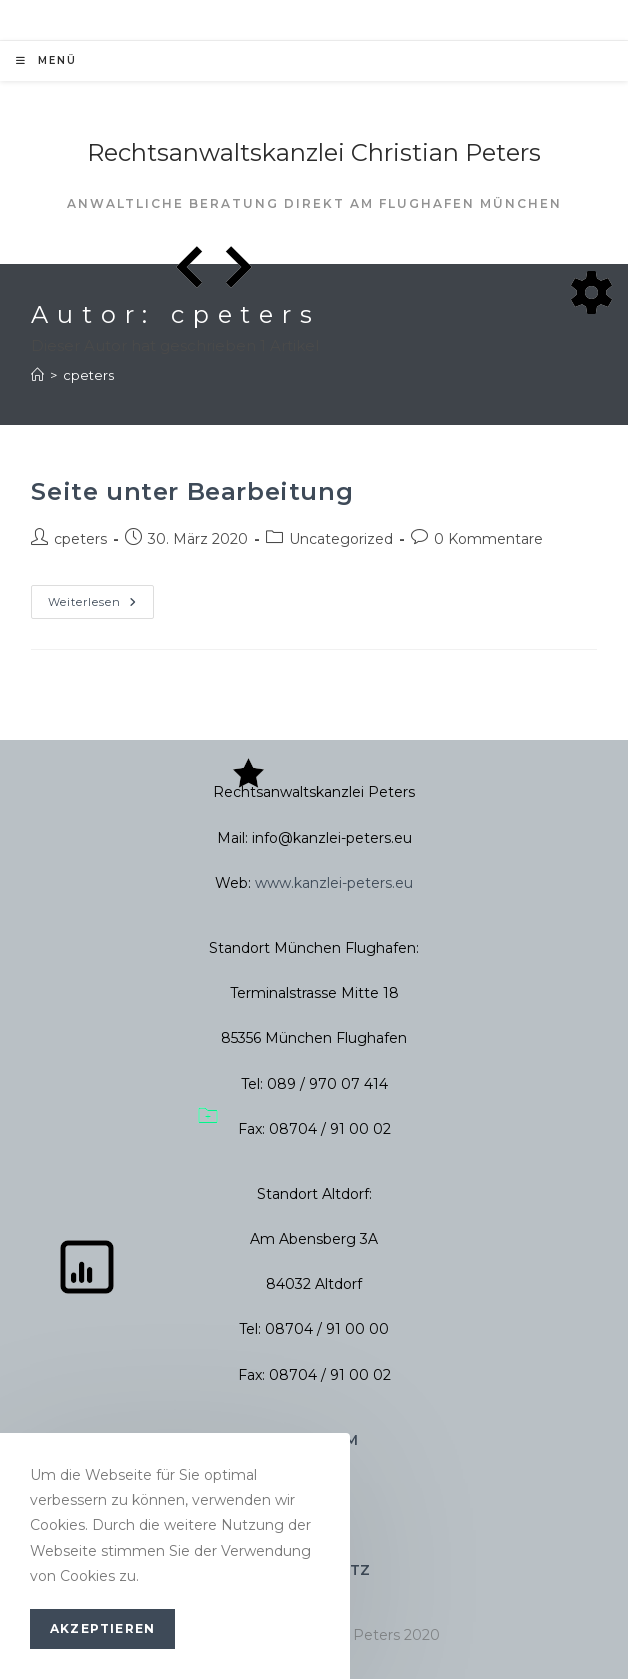 The height and width of the screenshot is (1679, 628). What do you see at coordinates (208, 1115) in the screenshot?
I see `create a new folder` at bounding box center [208, 1115].